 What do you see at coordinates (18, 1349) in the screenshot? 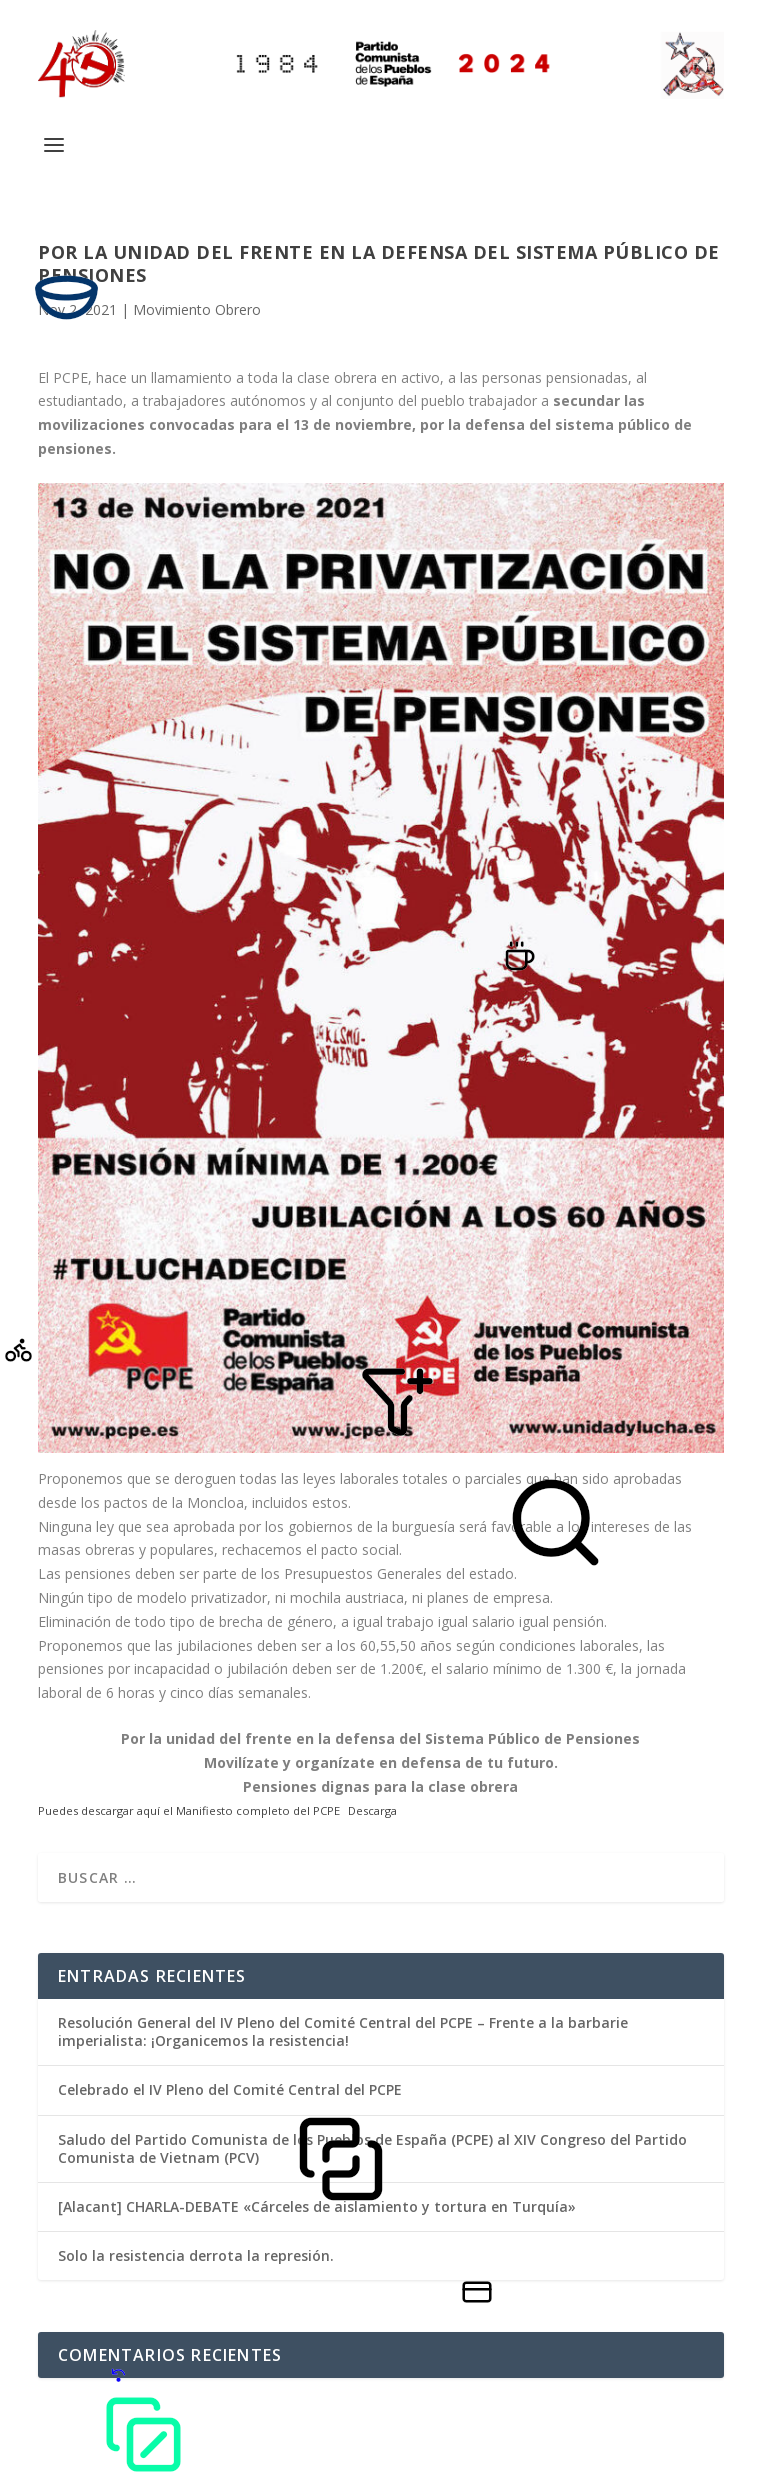
I see `select bicycle as transportation mode` at bounding box center [18, 1349].